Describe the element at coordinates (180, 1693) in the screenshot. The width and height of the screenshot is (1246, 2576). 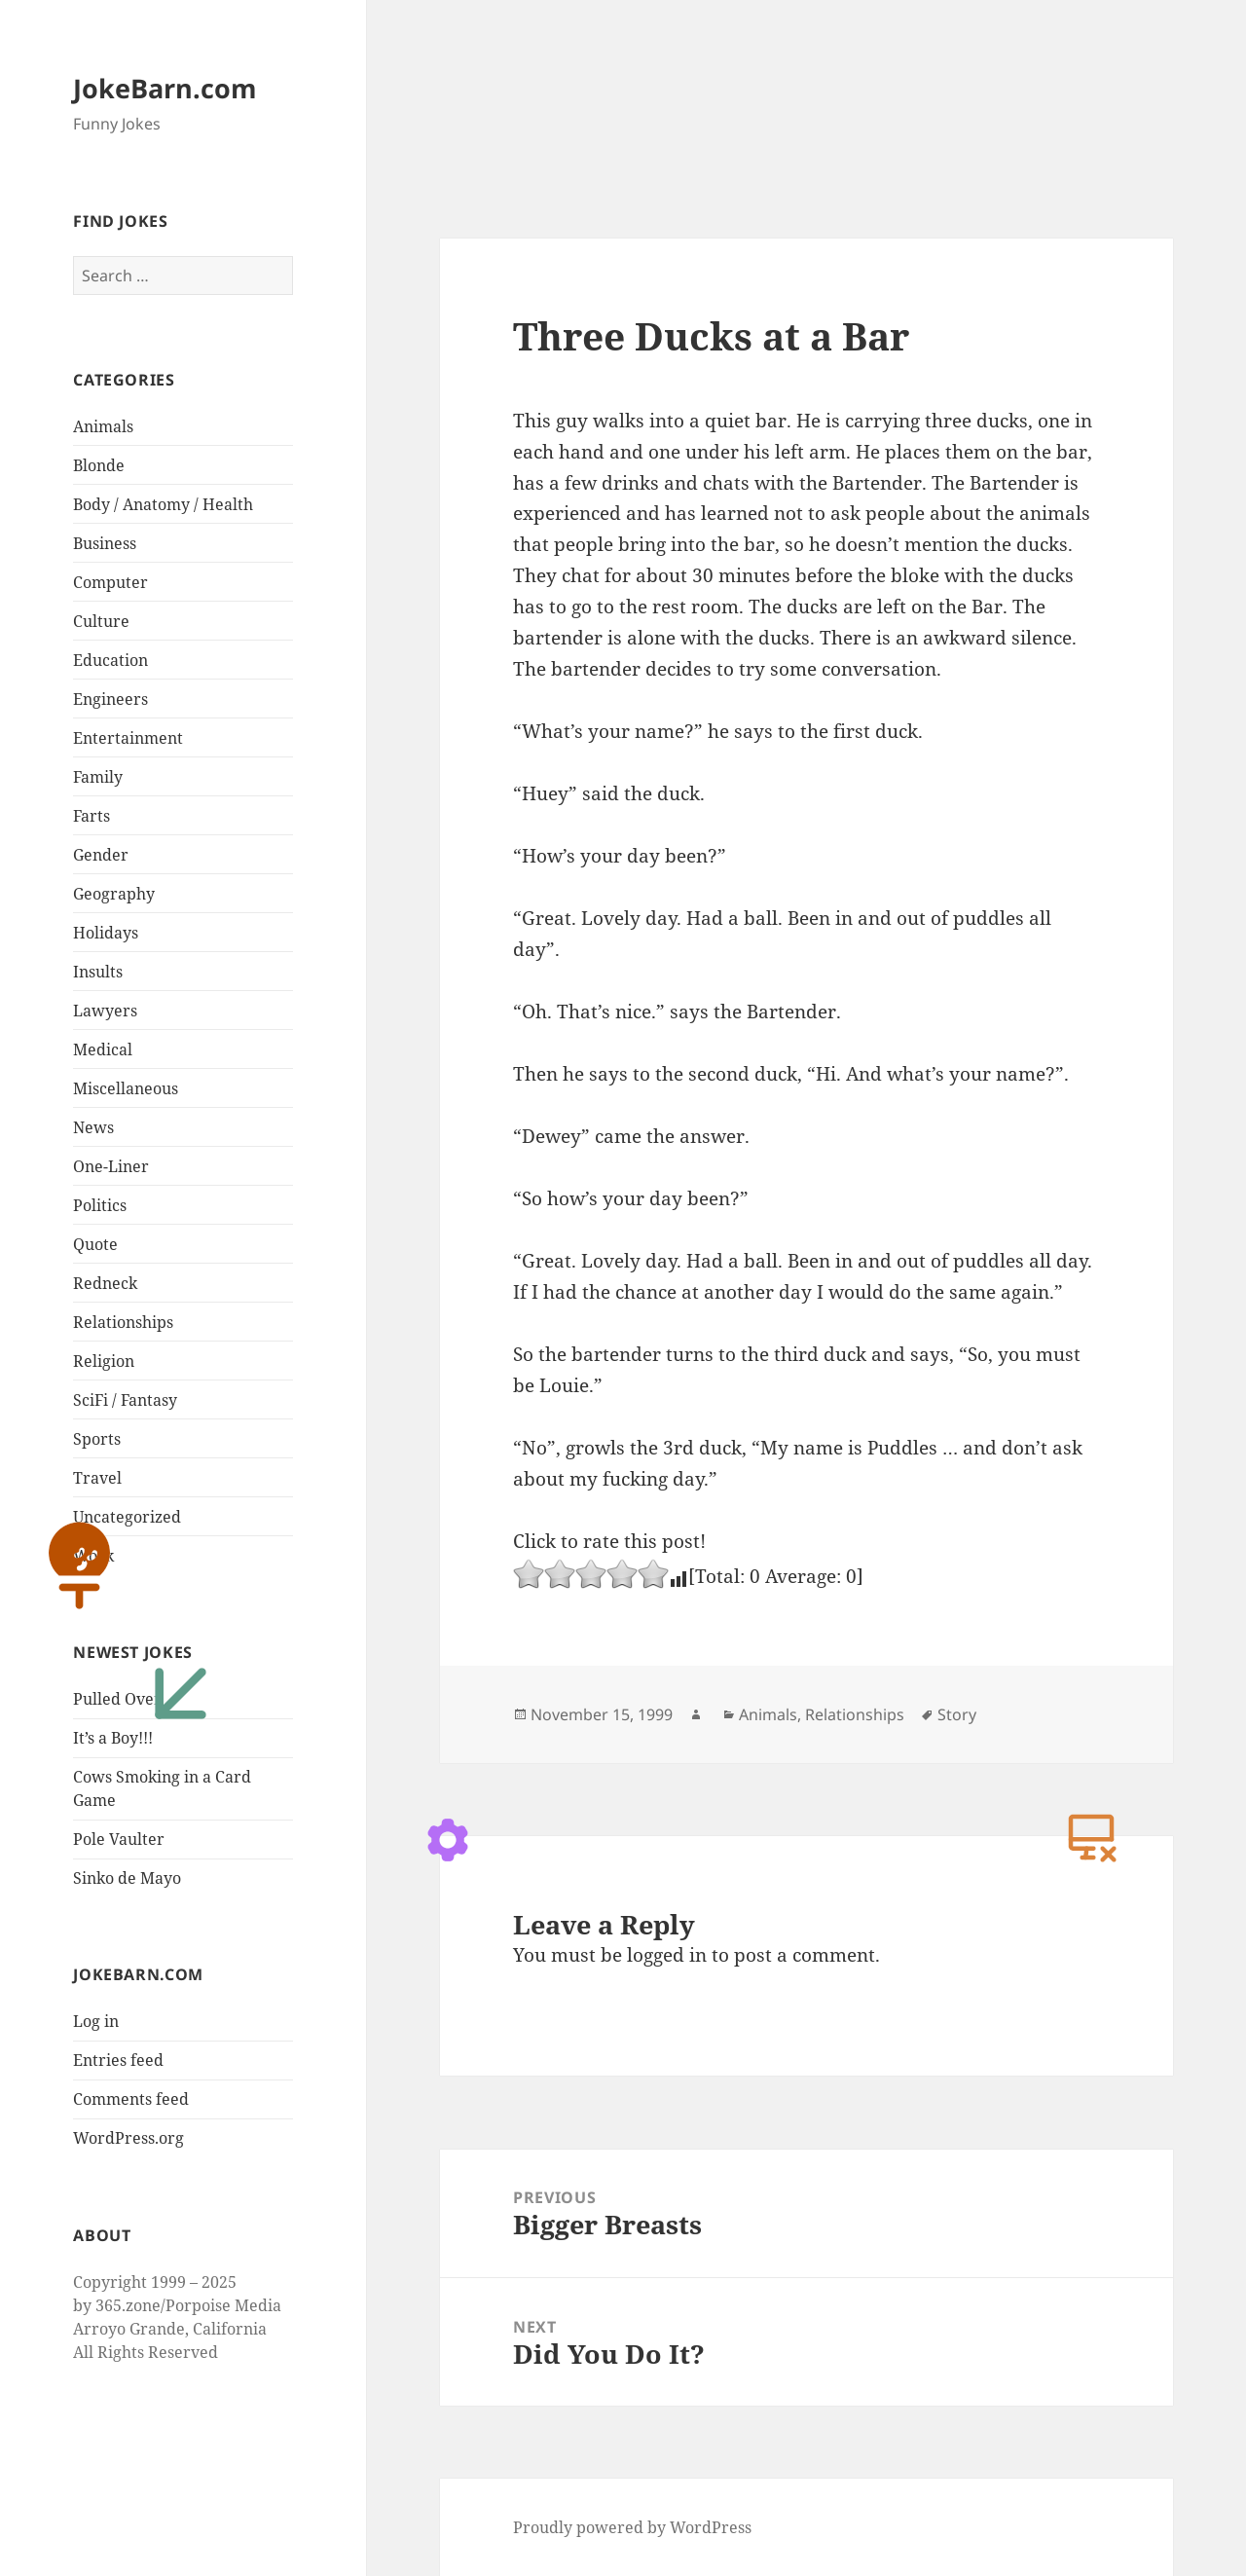
I see `navigate to bottom-left corner` at that location.